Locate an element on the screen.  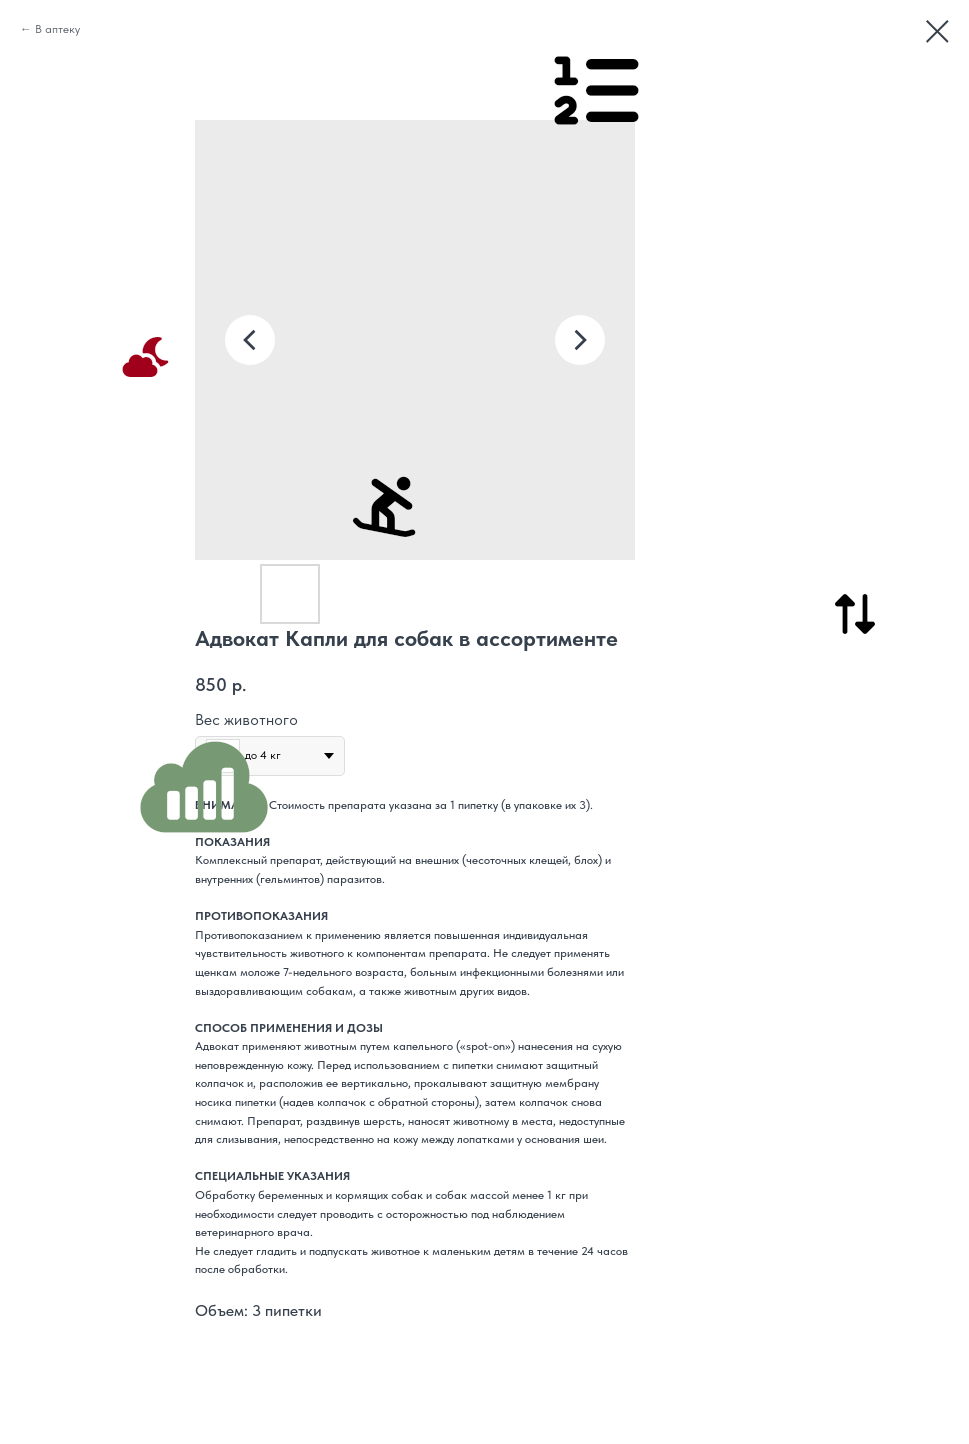
create a numbered list is located at coordinates (596, 90).